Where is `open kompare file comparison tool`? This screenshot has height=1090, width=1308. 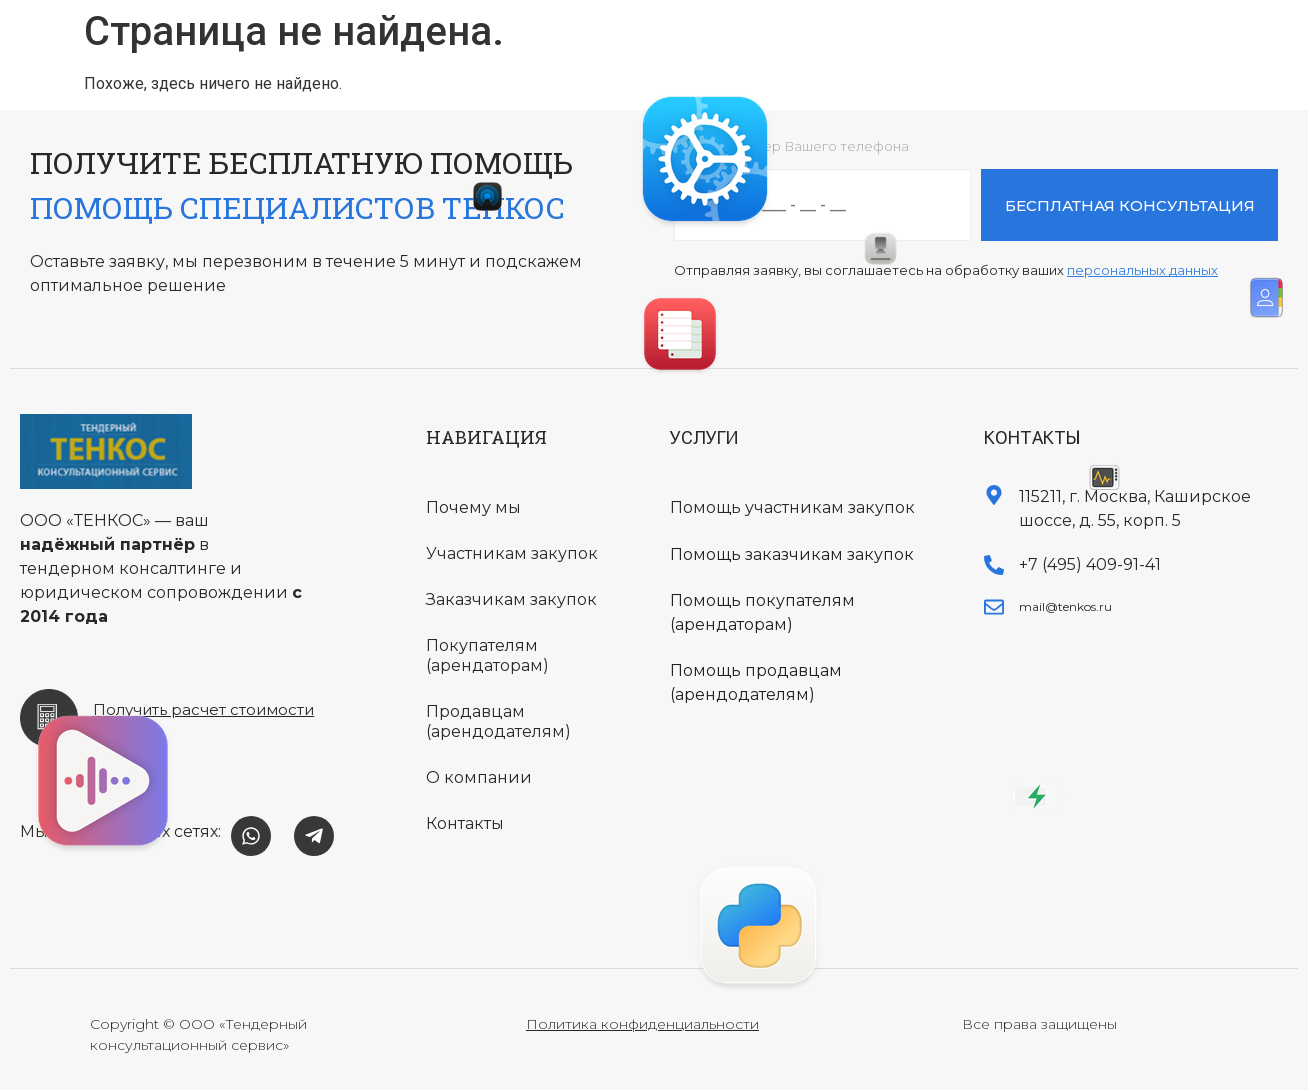 open kompare file comparison tool is located at coordinates (680, 334).